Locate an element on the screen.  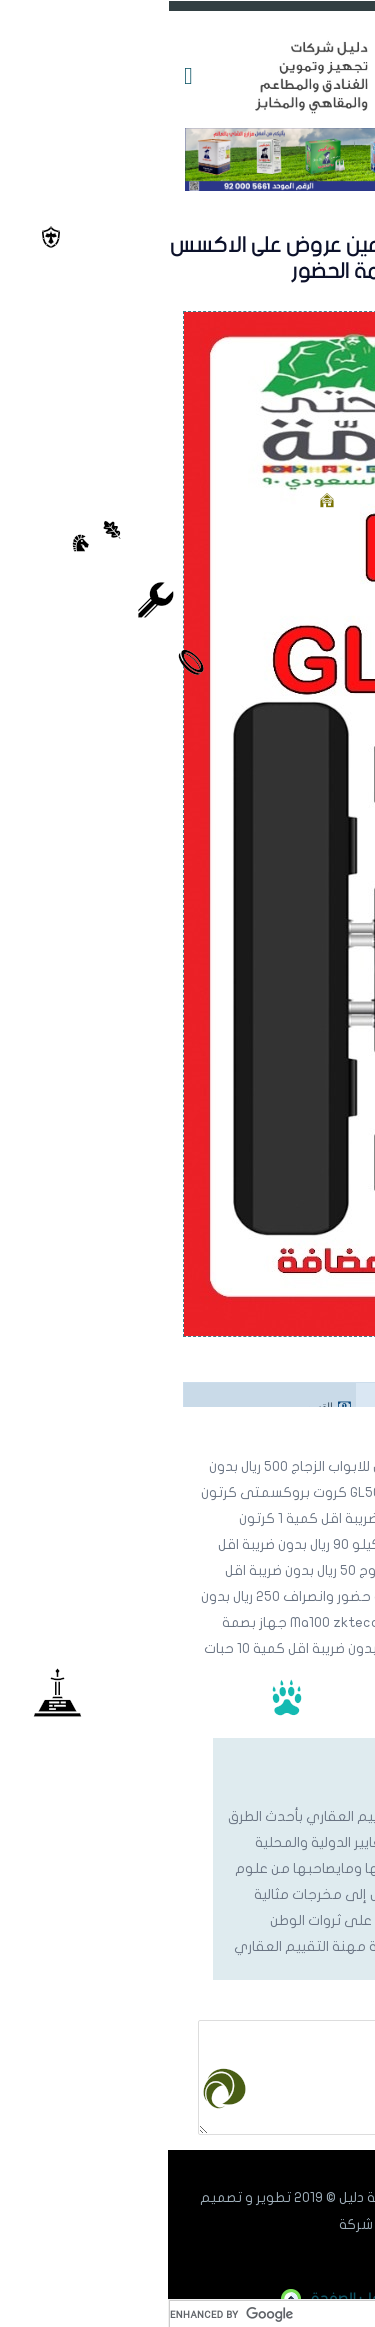
indicates cloud sync or data synchronization in progress is located at coordinates (224, 2088).